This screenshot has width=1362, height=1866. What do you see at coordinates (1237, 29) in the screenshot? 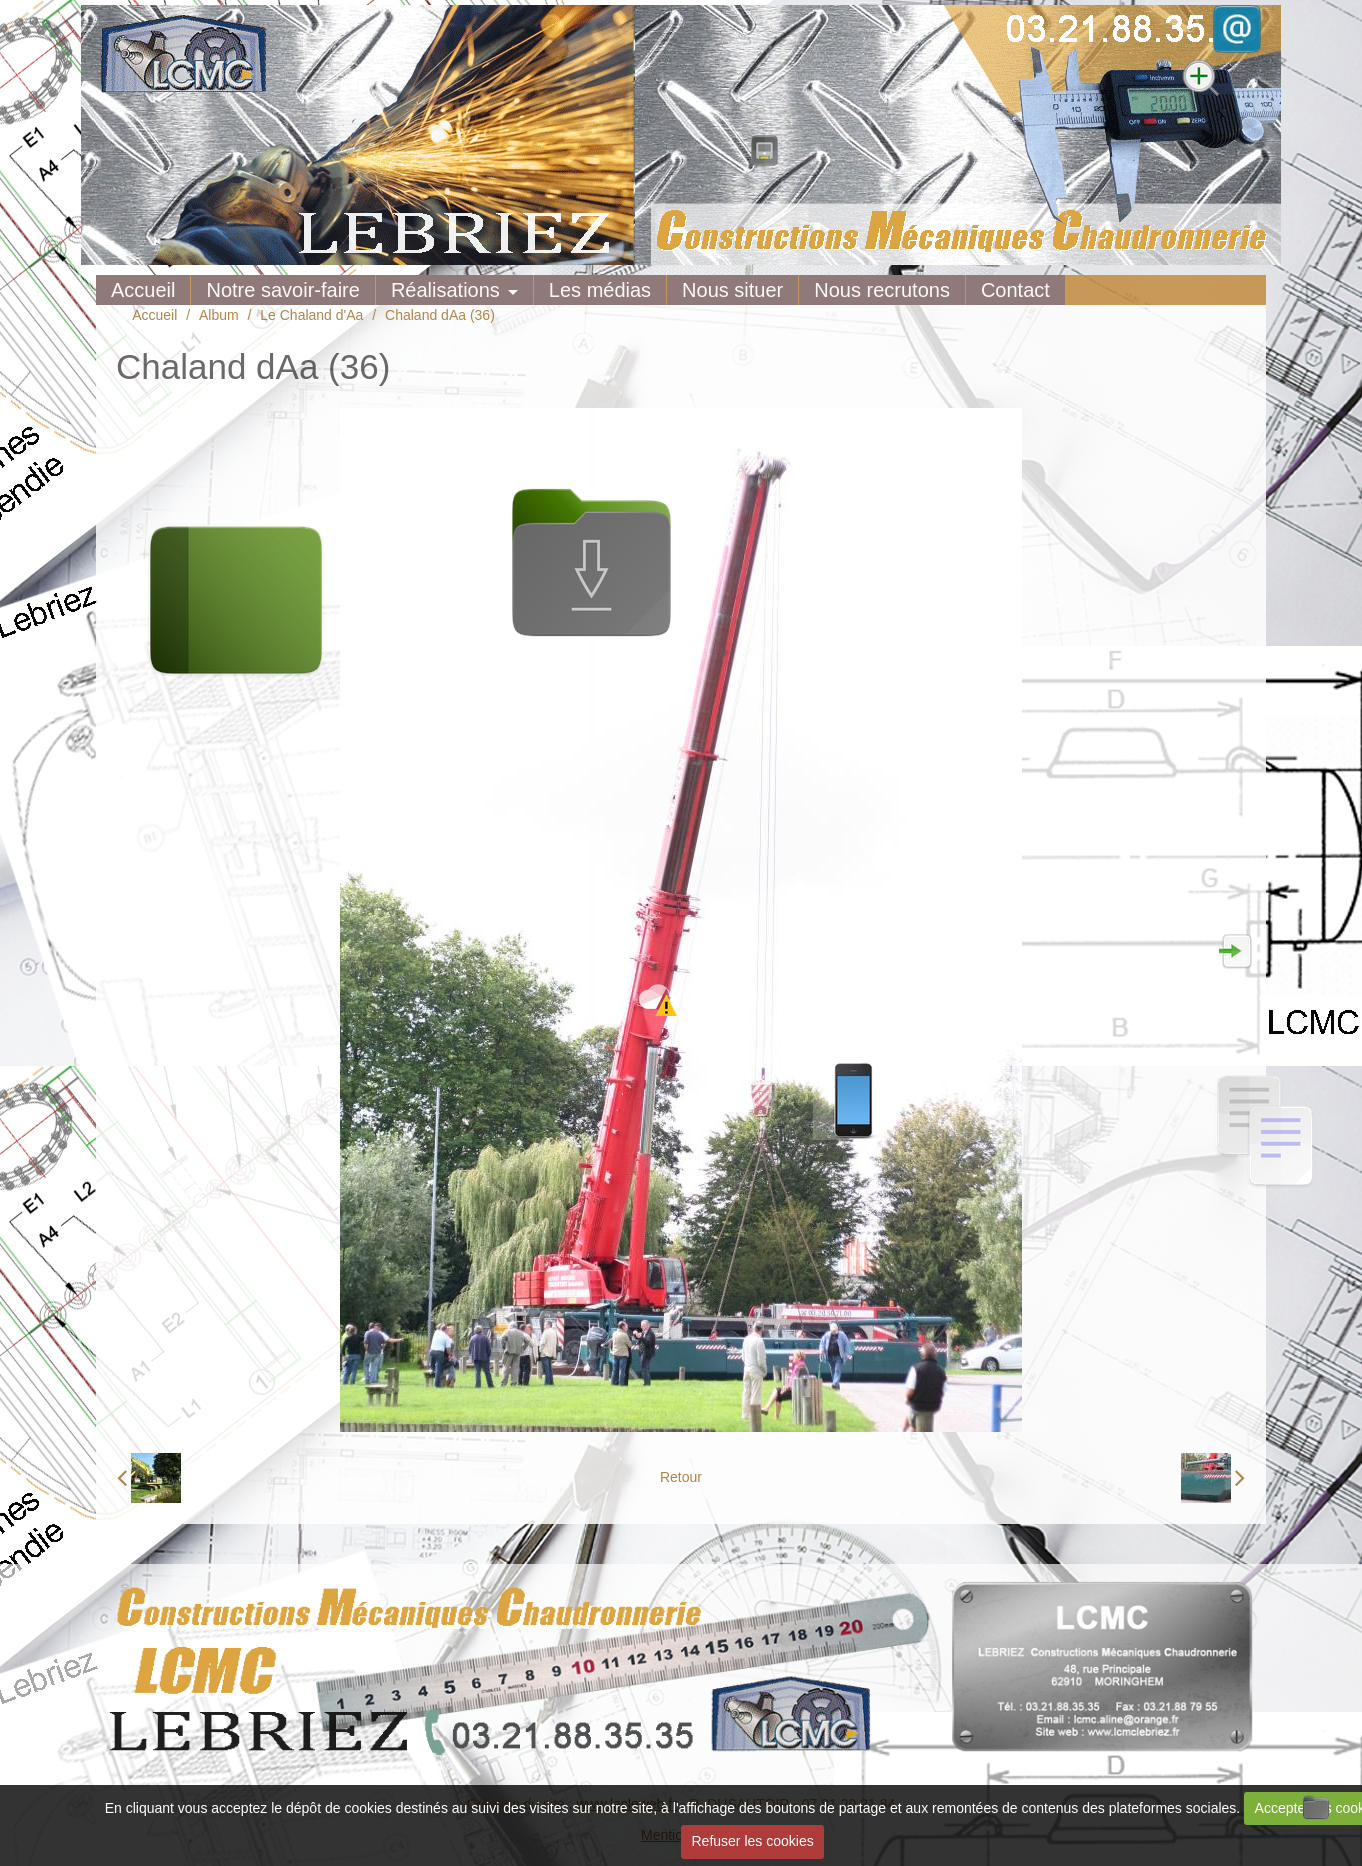
I see `manage connected online accounts` at bounding box center [1237, 29].